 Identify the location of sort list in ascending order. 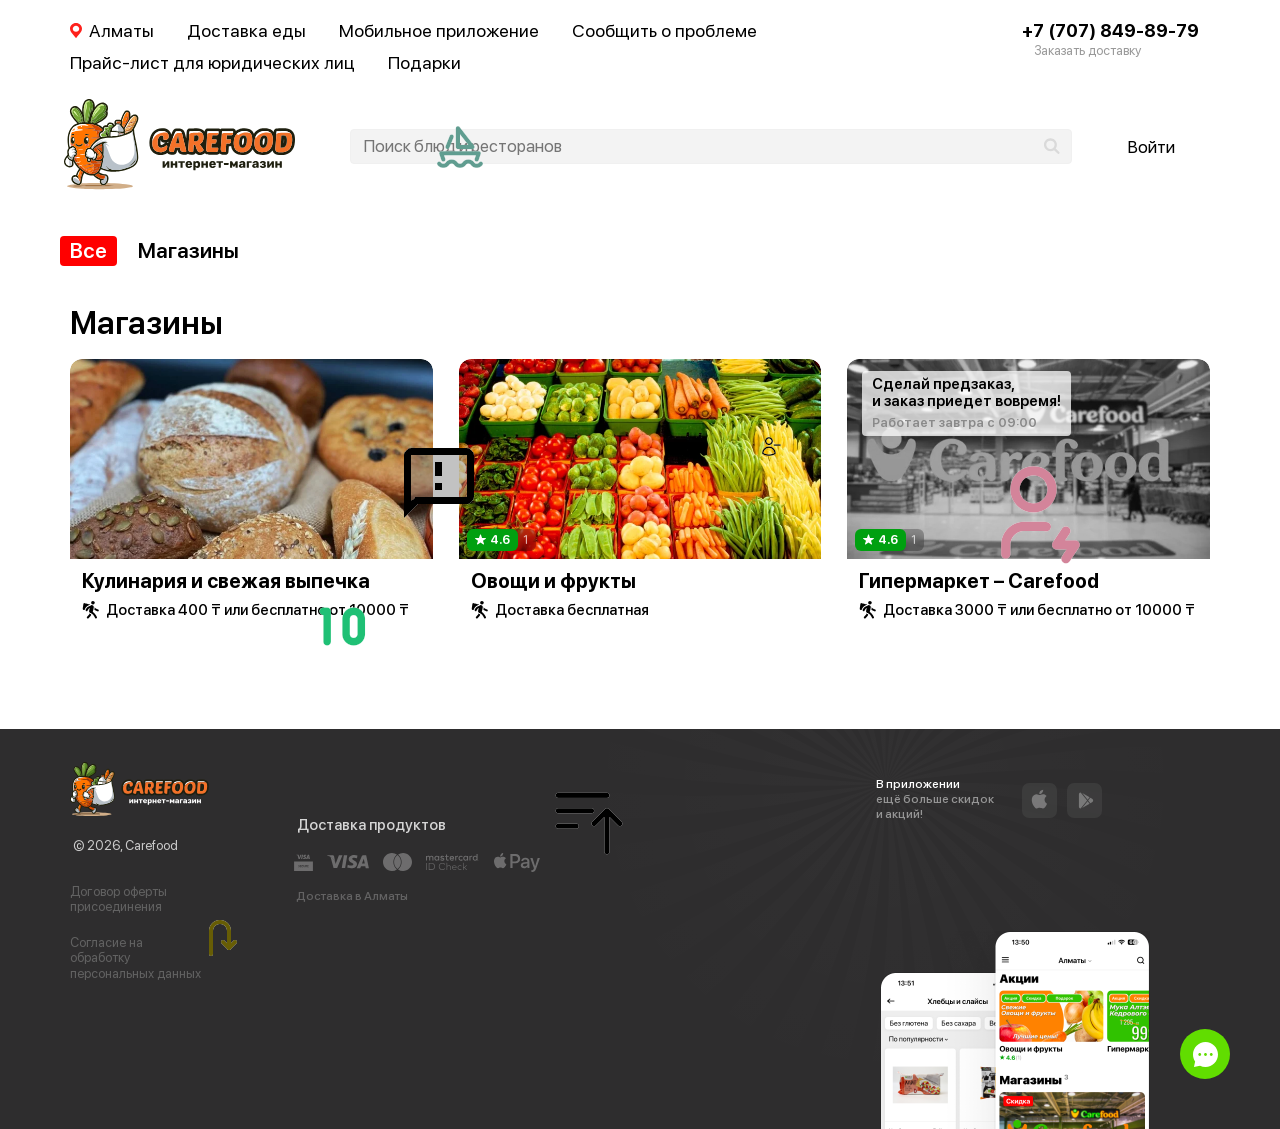
(589, 821).